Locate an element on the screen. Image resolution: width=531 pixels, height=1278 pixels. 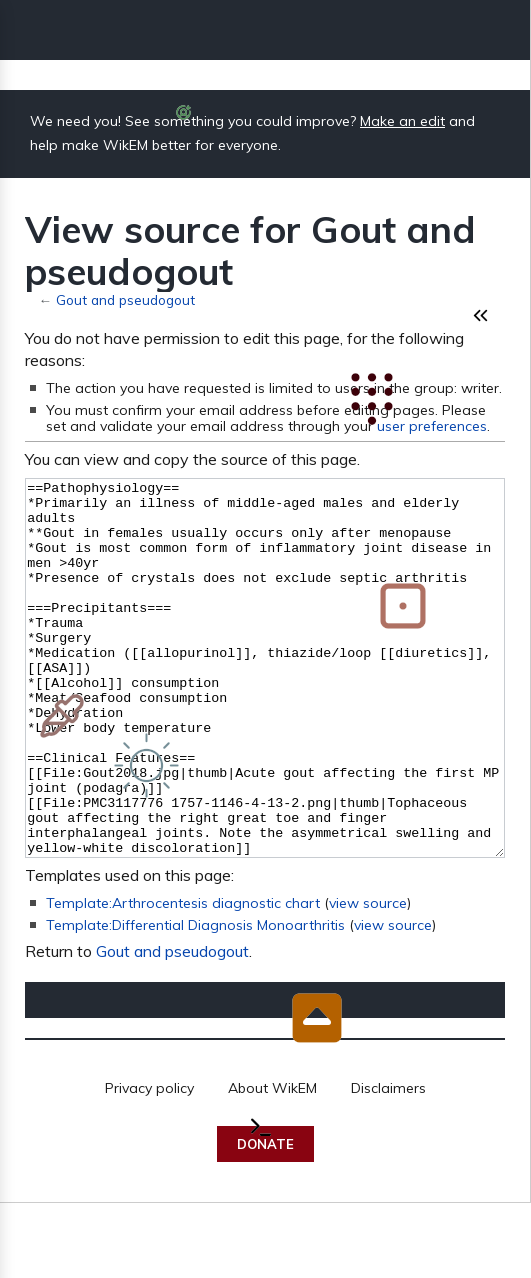
sample a color from the canvas is located at coordinates (62, 716).